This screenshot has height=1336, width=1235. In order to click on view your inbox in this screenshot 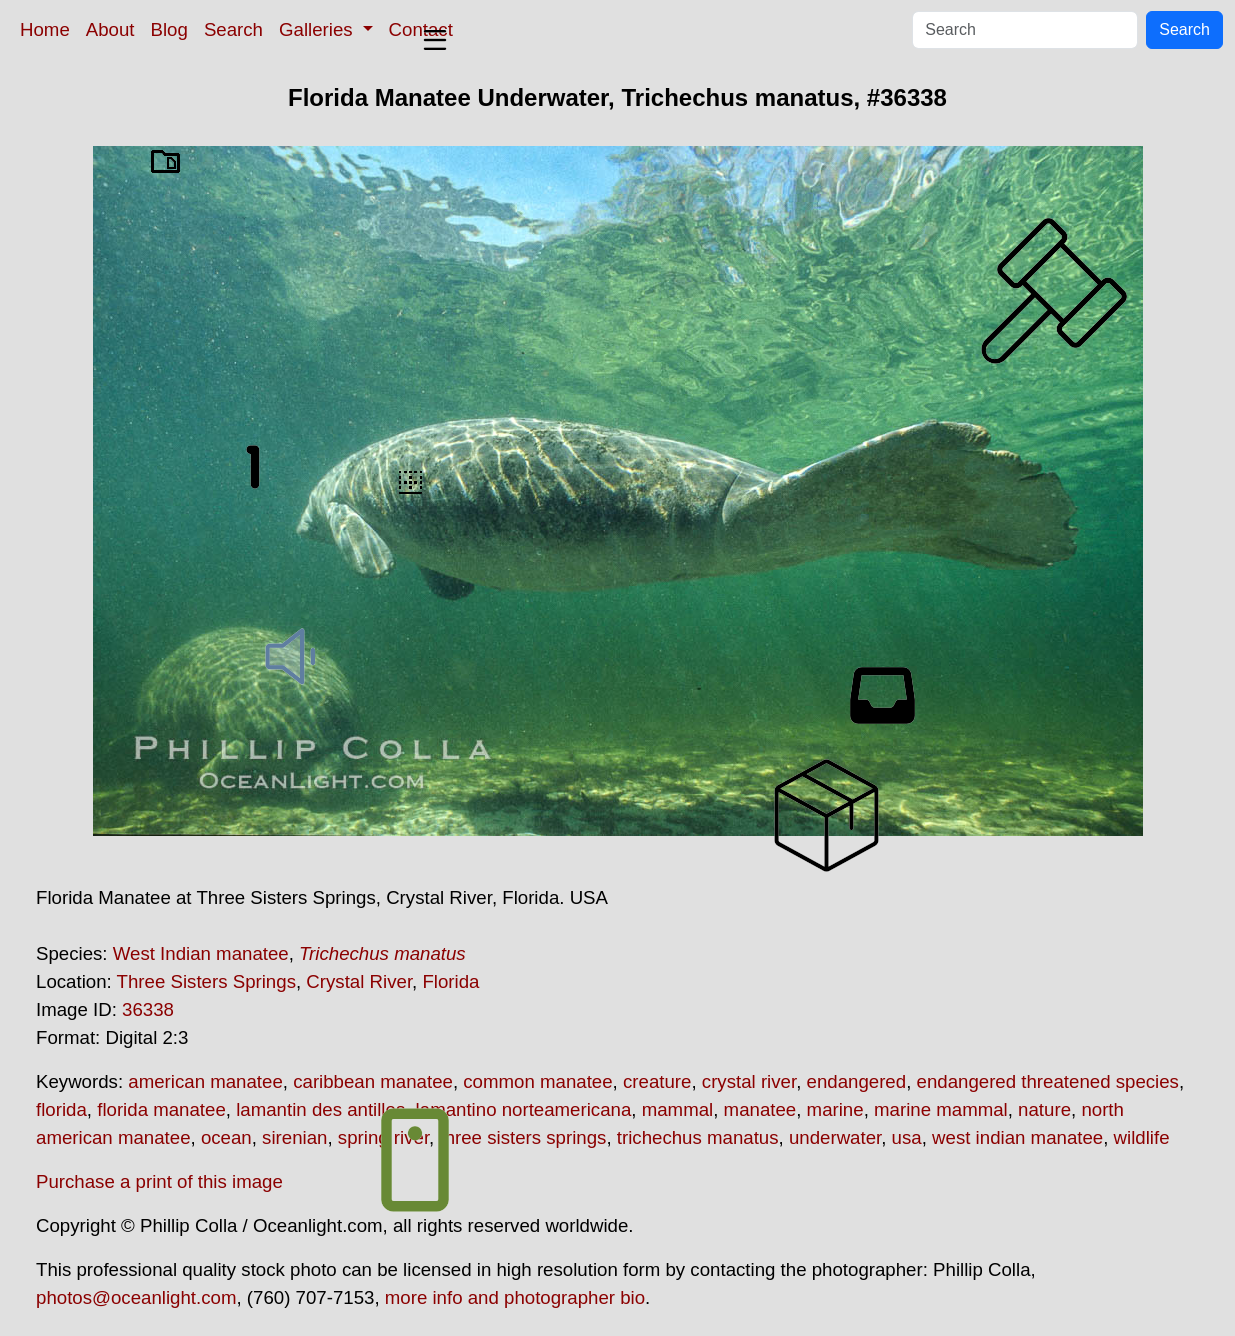, I will do `click(882, 695)`.